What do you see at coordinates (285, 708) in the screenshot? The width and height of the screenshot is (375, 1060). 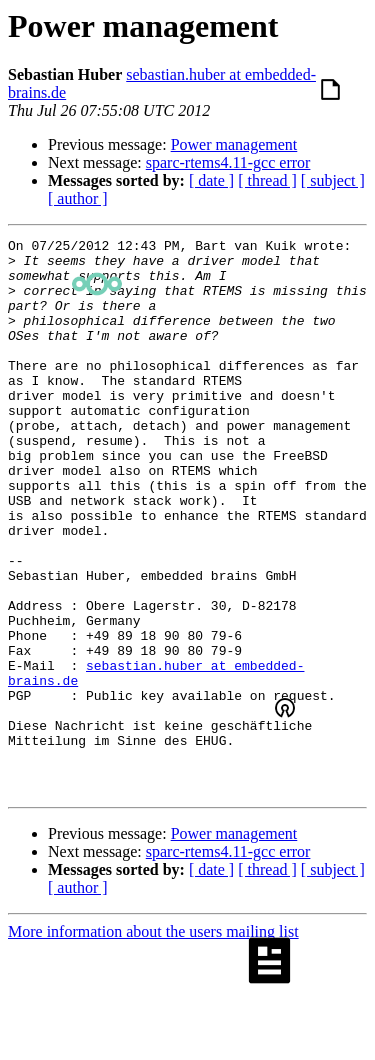 I see `indicates open-source software or project` at bounding box center [285, 708].